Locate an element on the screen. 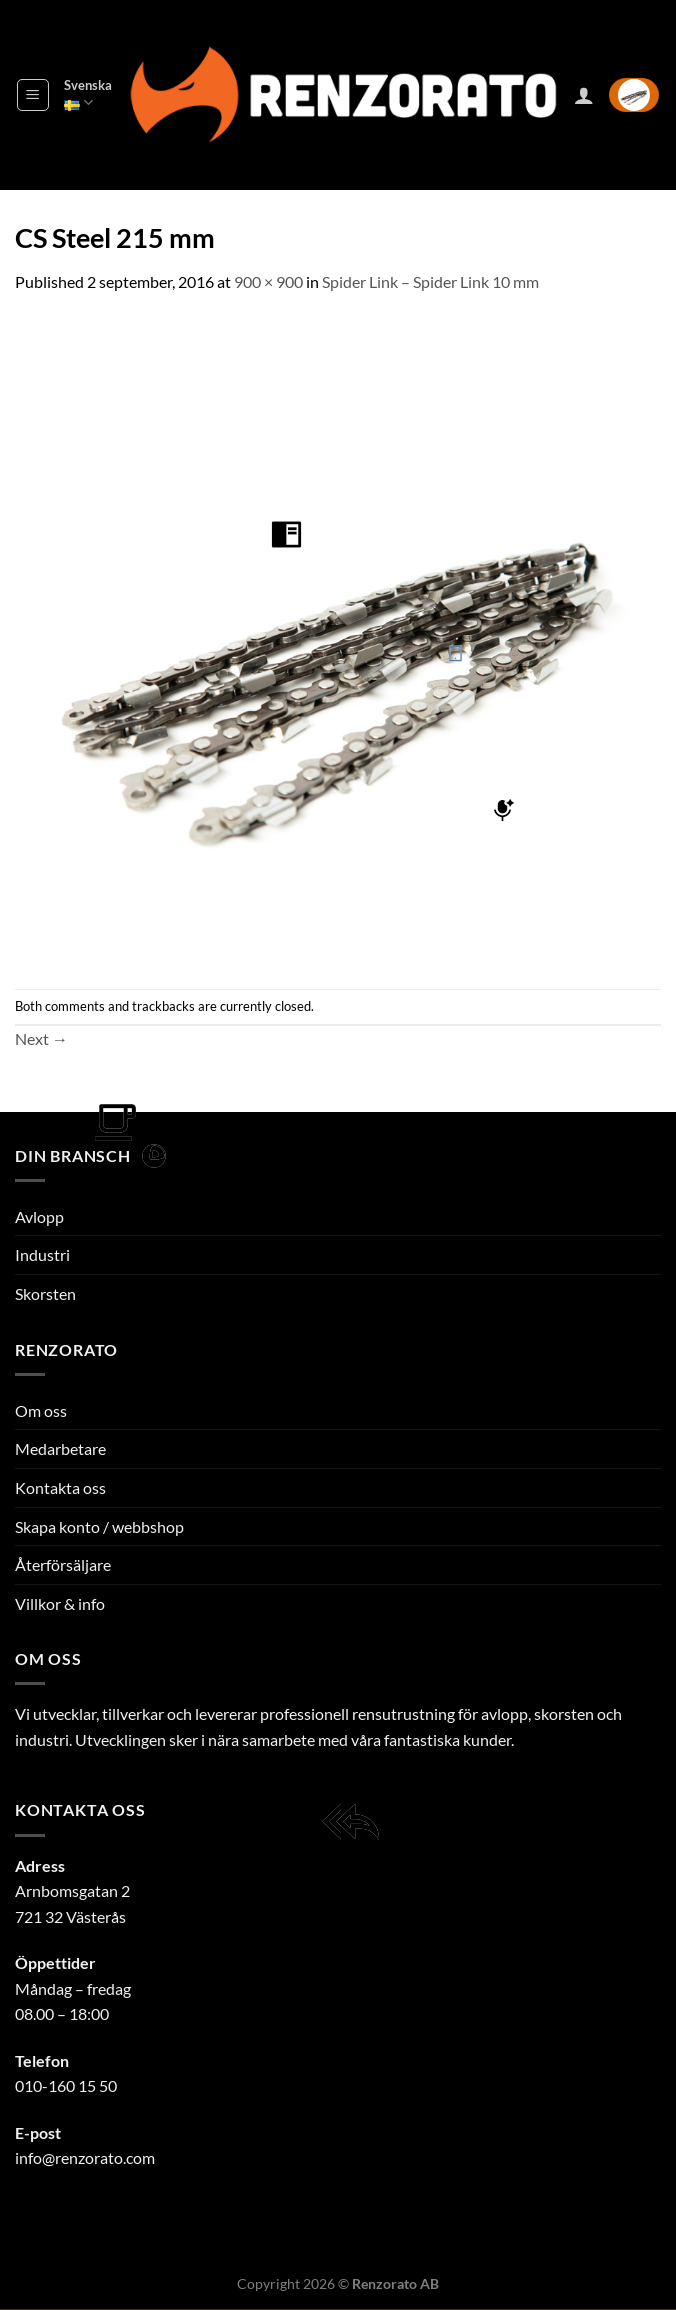 The height and width of the screenshot is (2310, 676). browse coffee shop or café locations is located at coordinates (115, 1122).